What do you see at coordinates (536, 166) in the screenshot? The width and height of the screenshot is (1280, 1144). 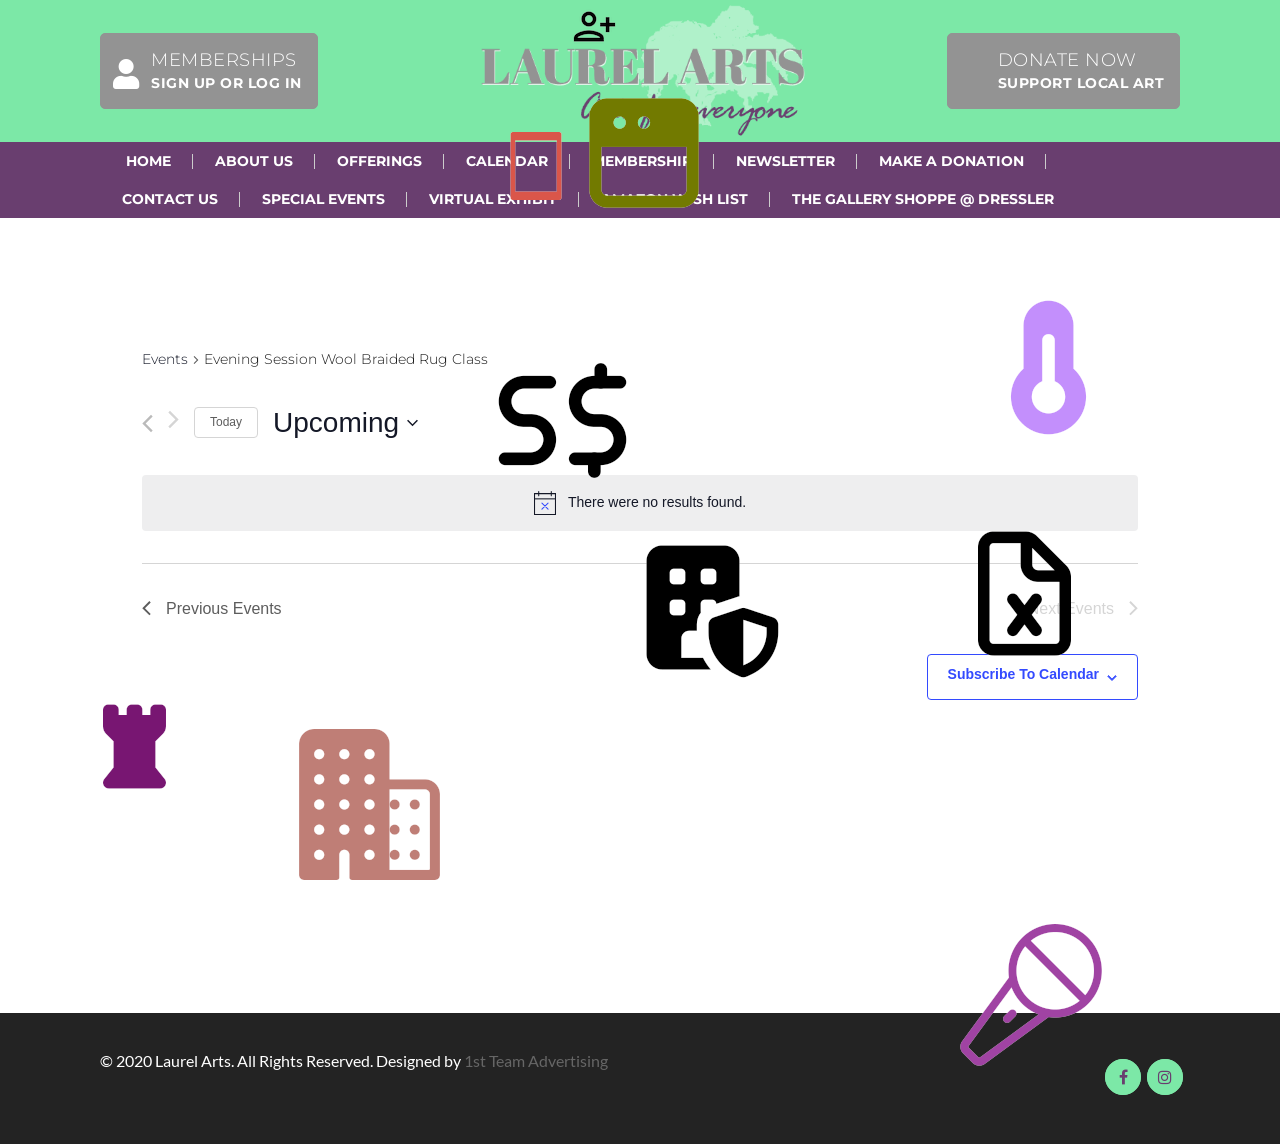 I see `switch to tablet display mode` at bounding box center [536, 166].